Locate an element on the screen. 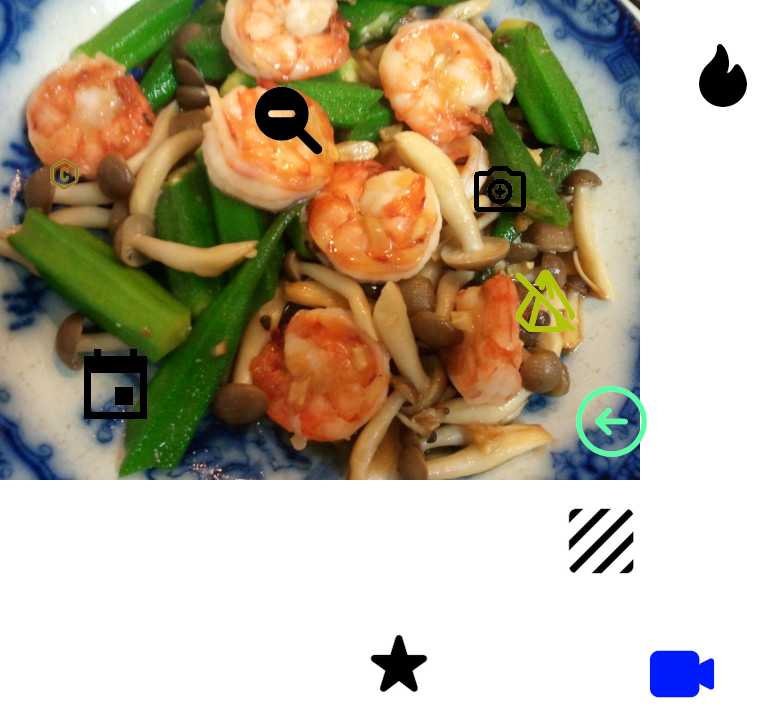  add an event to your calendar is located at coordinates (115, 387).